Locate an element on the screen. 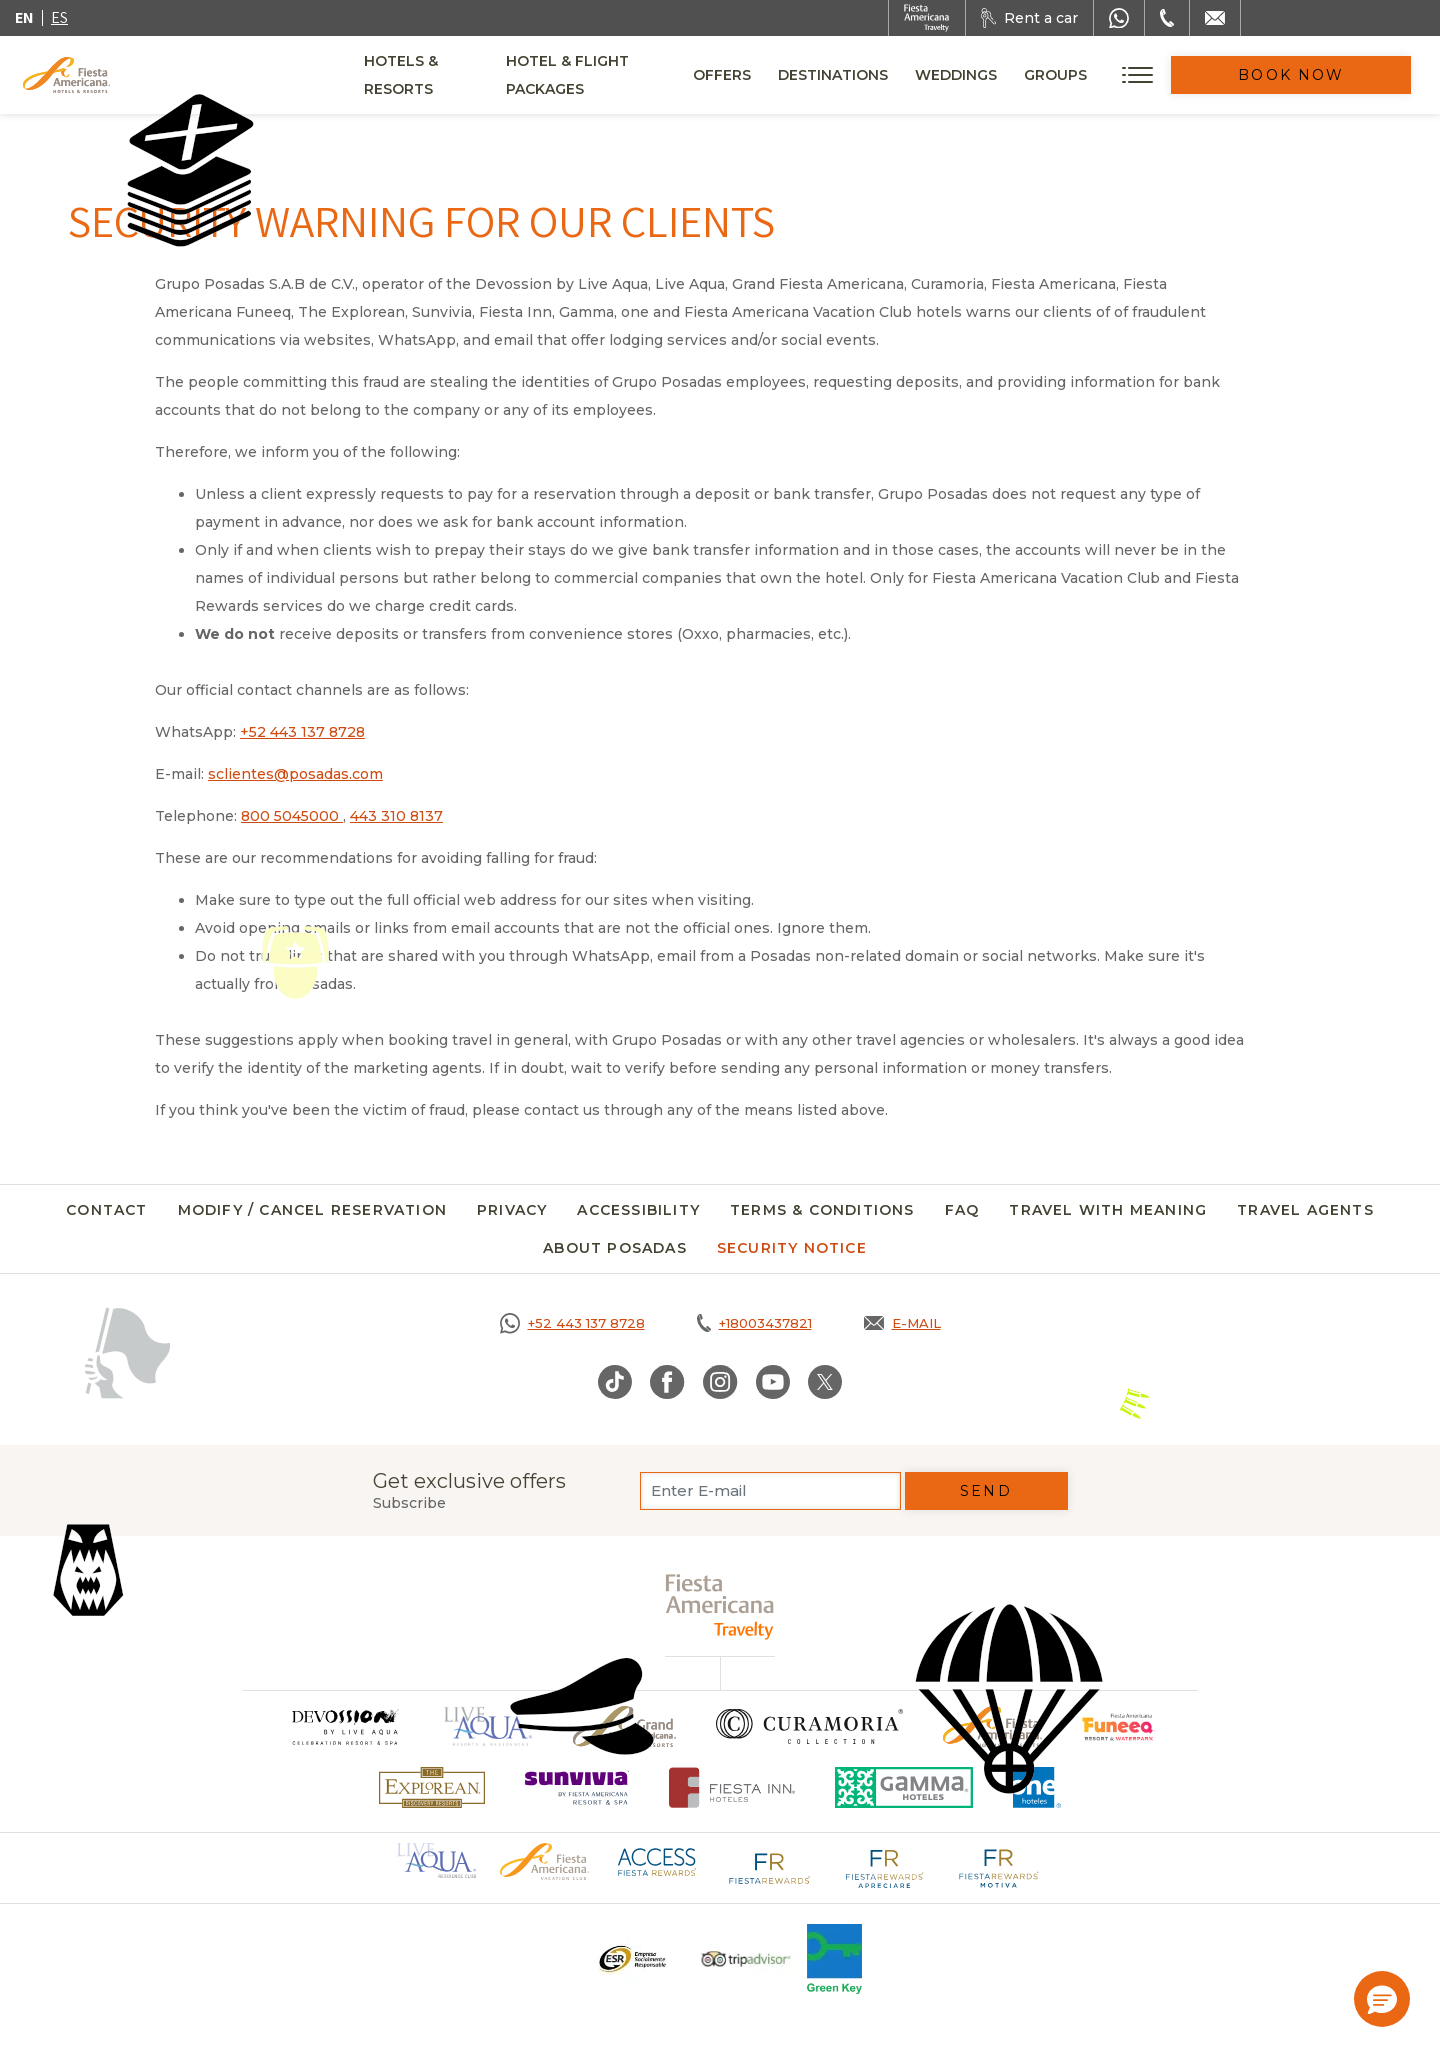  airdrop or delivery incoming is located at coordinates (1009, 1699).